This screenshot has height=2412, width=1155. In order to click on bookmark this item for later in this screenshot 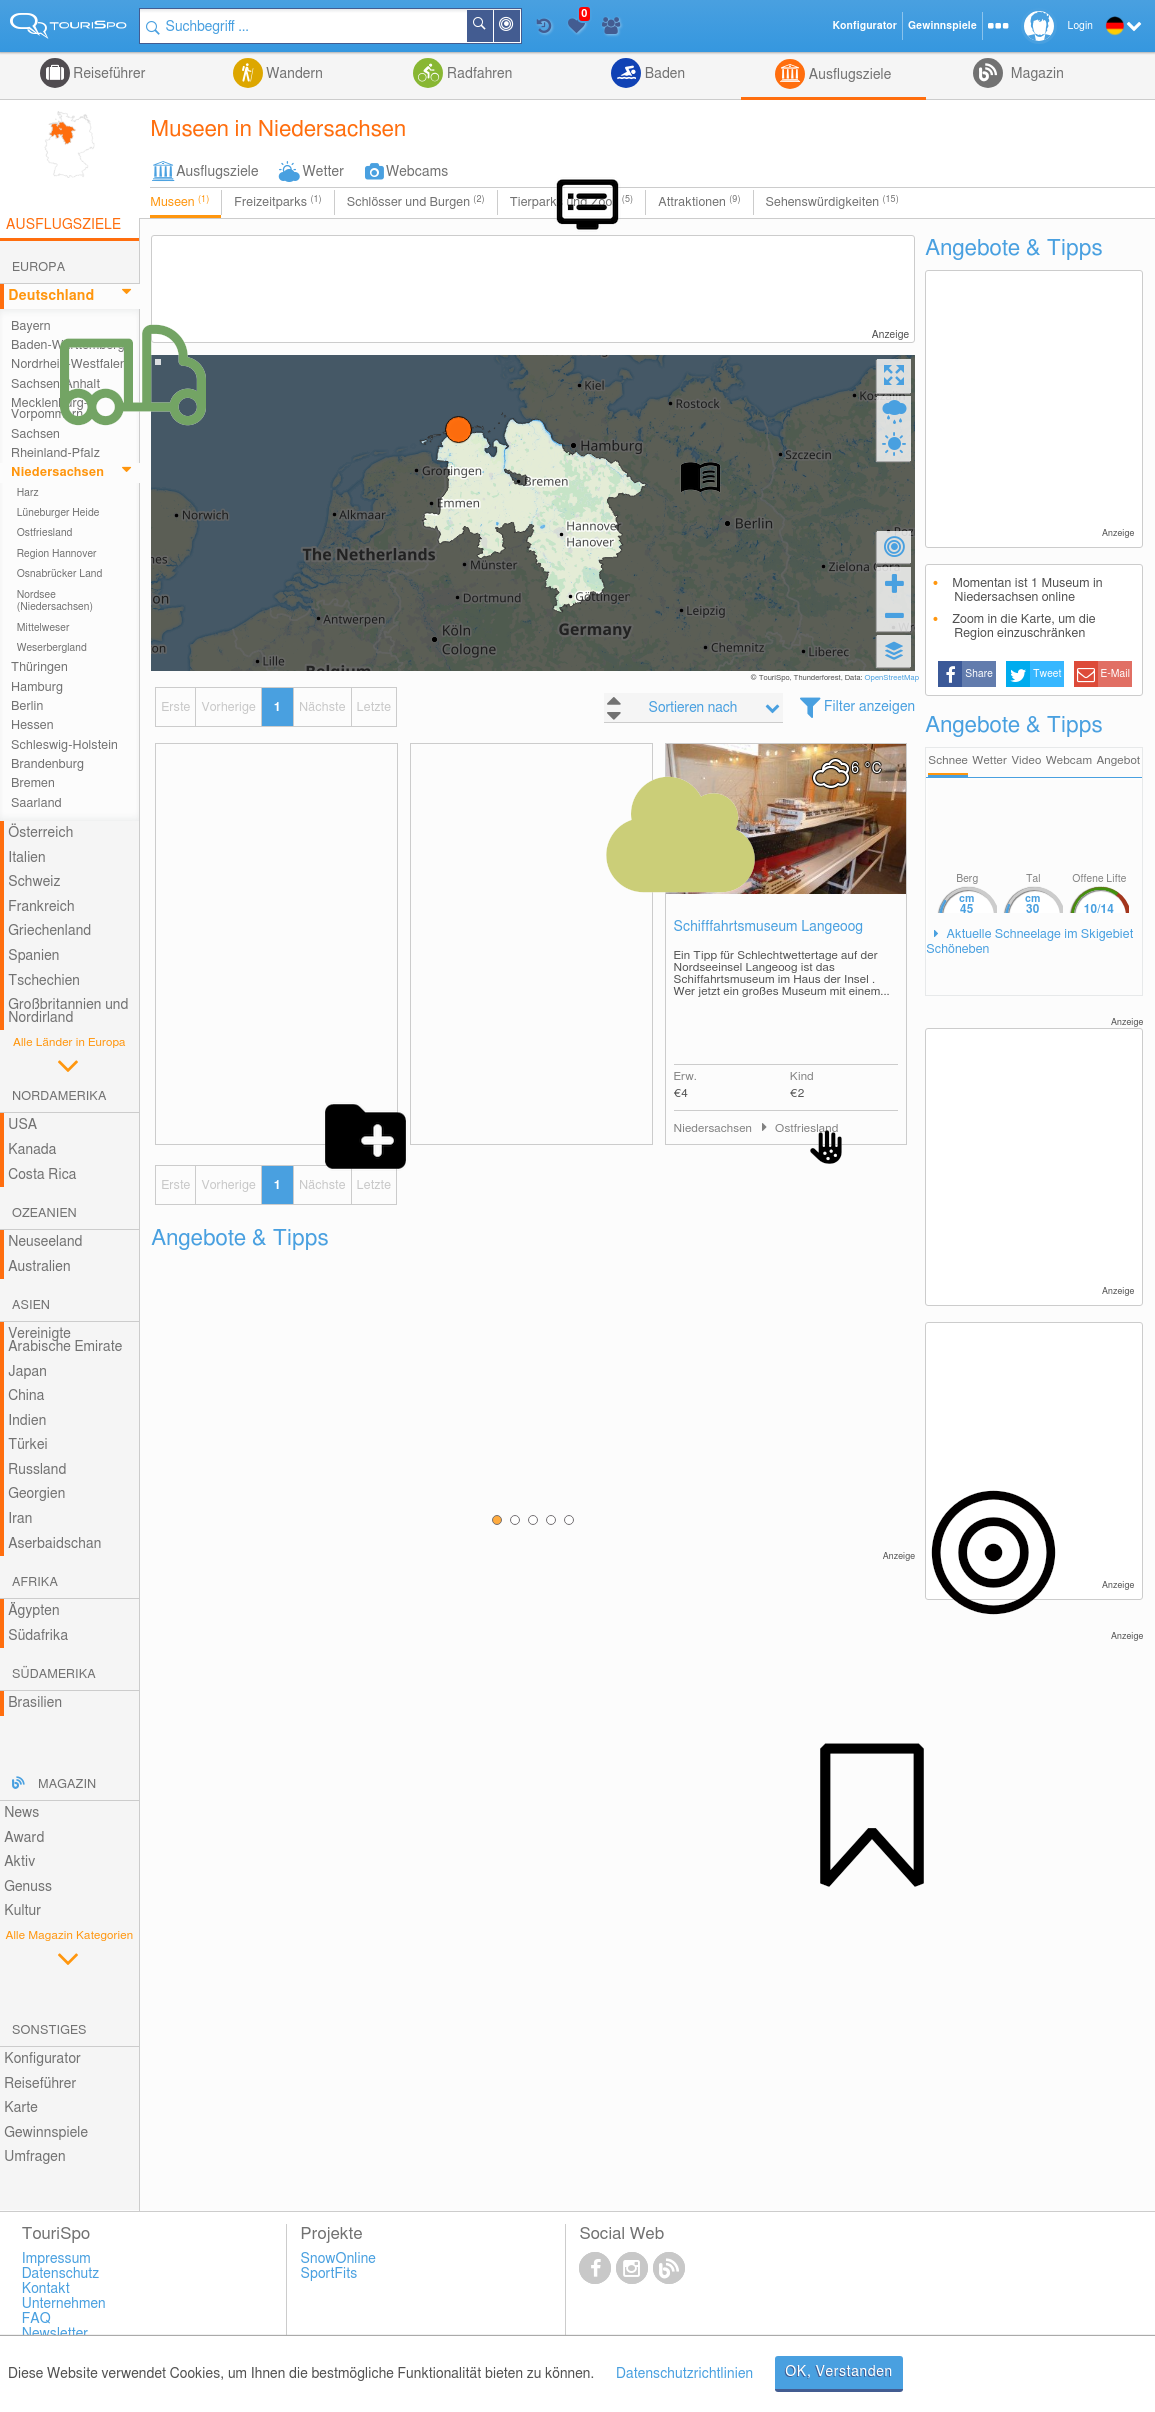, I will do `click(872, 1816)`.